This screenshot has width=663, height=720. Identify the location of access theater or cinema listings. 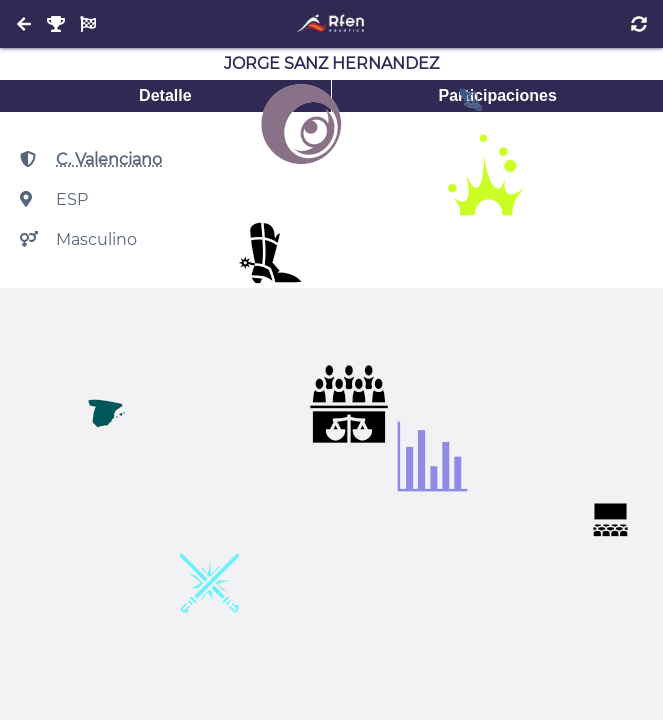
(610, 519).